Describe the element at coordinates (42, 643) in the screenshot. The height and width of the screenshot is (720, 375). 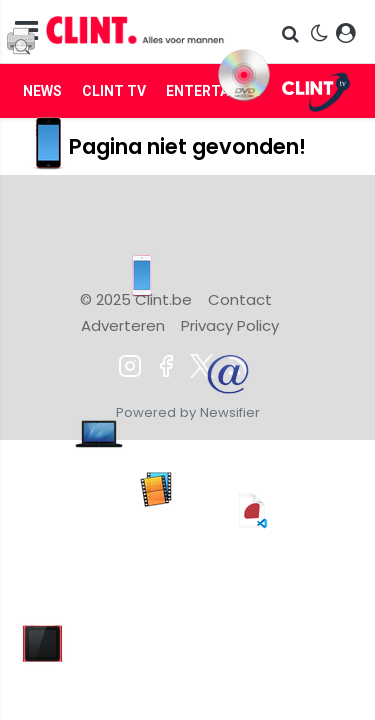
I see `represents a connected iPod nano device` at that location.